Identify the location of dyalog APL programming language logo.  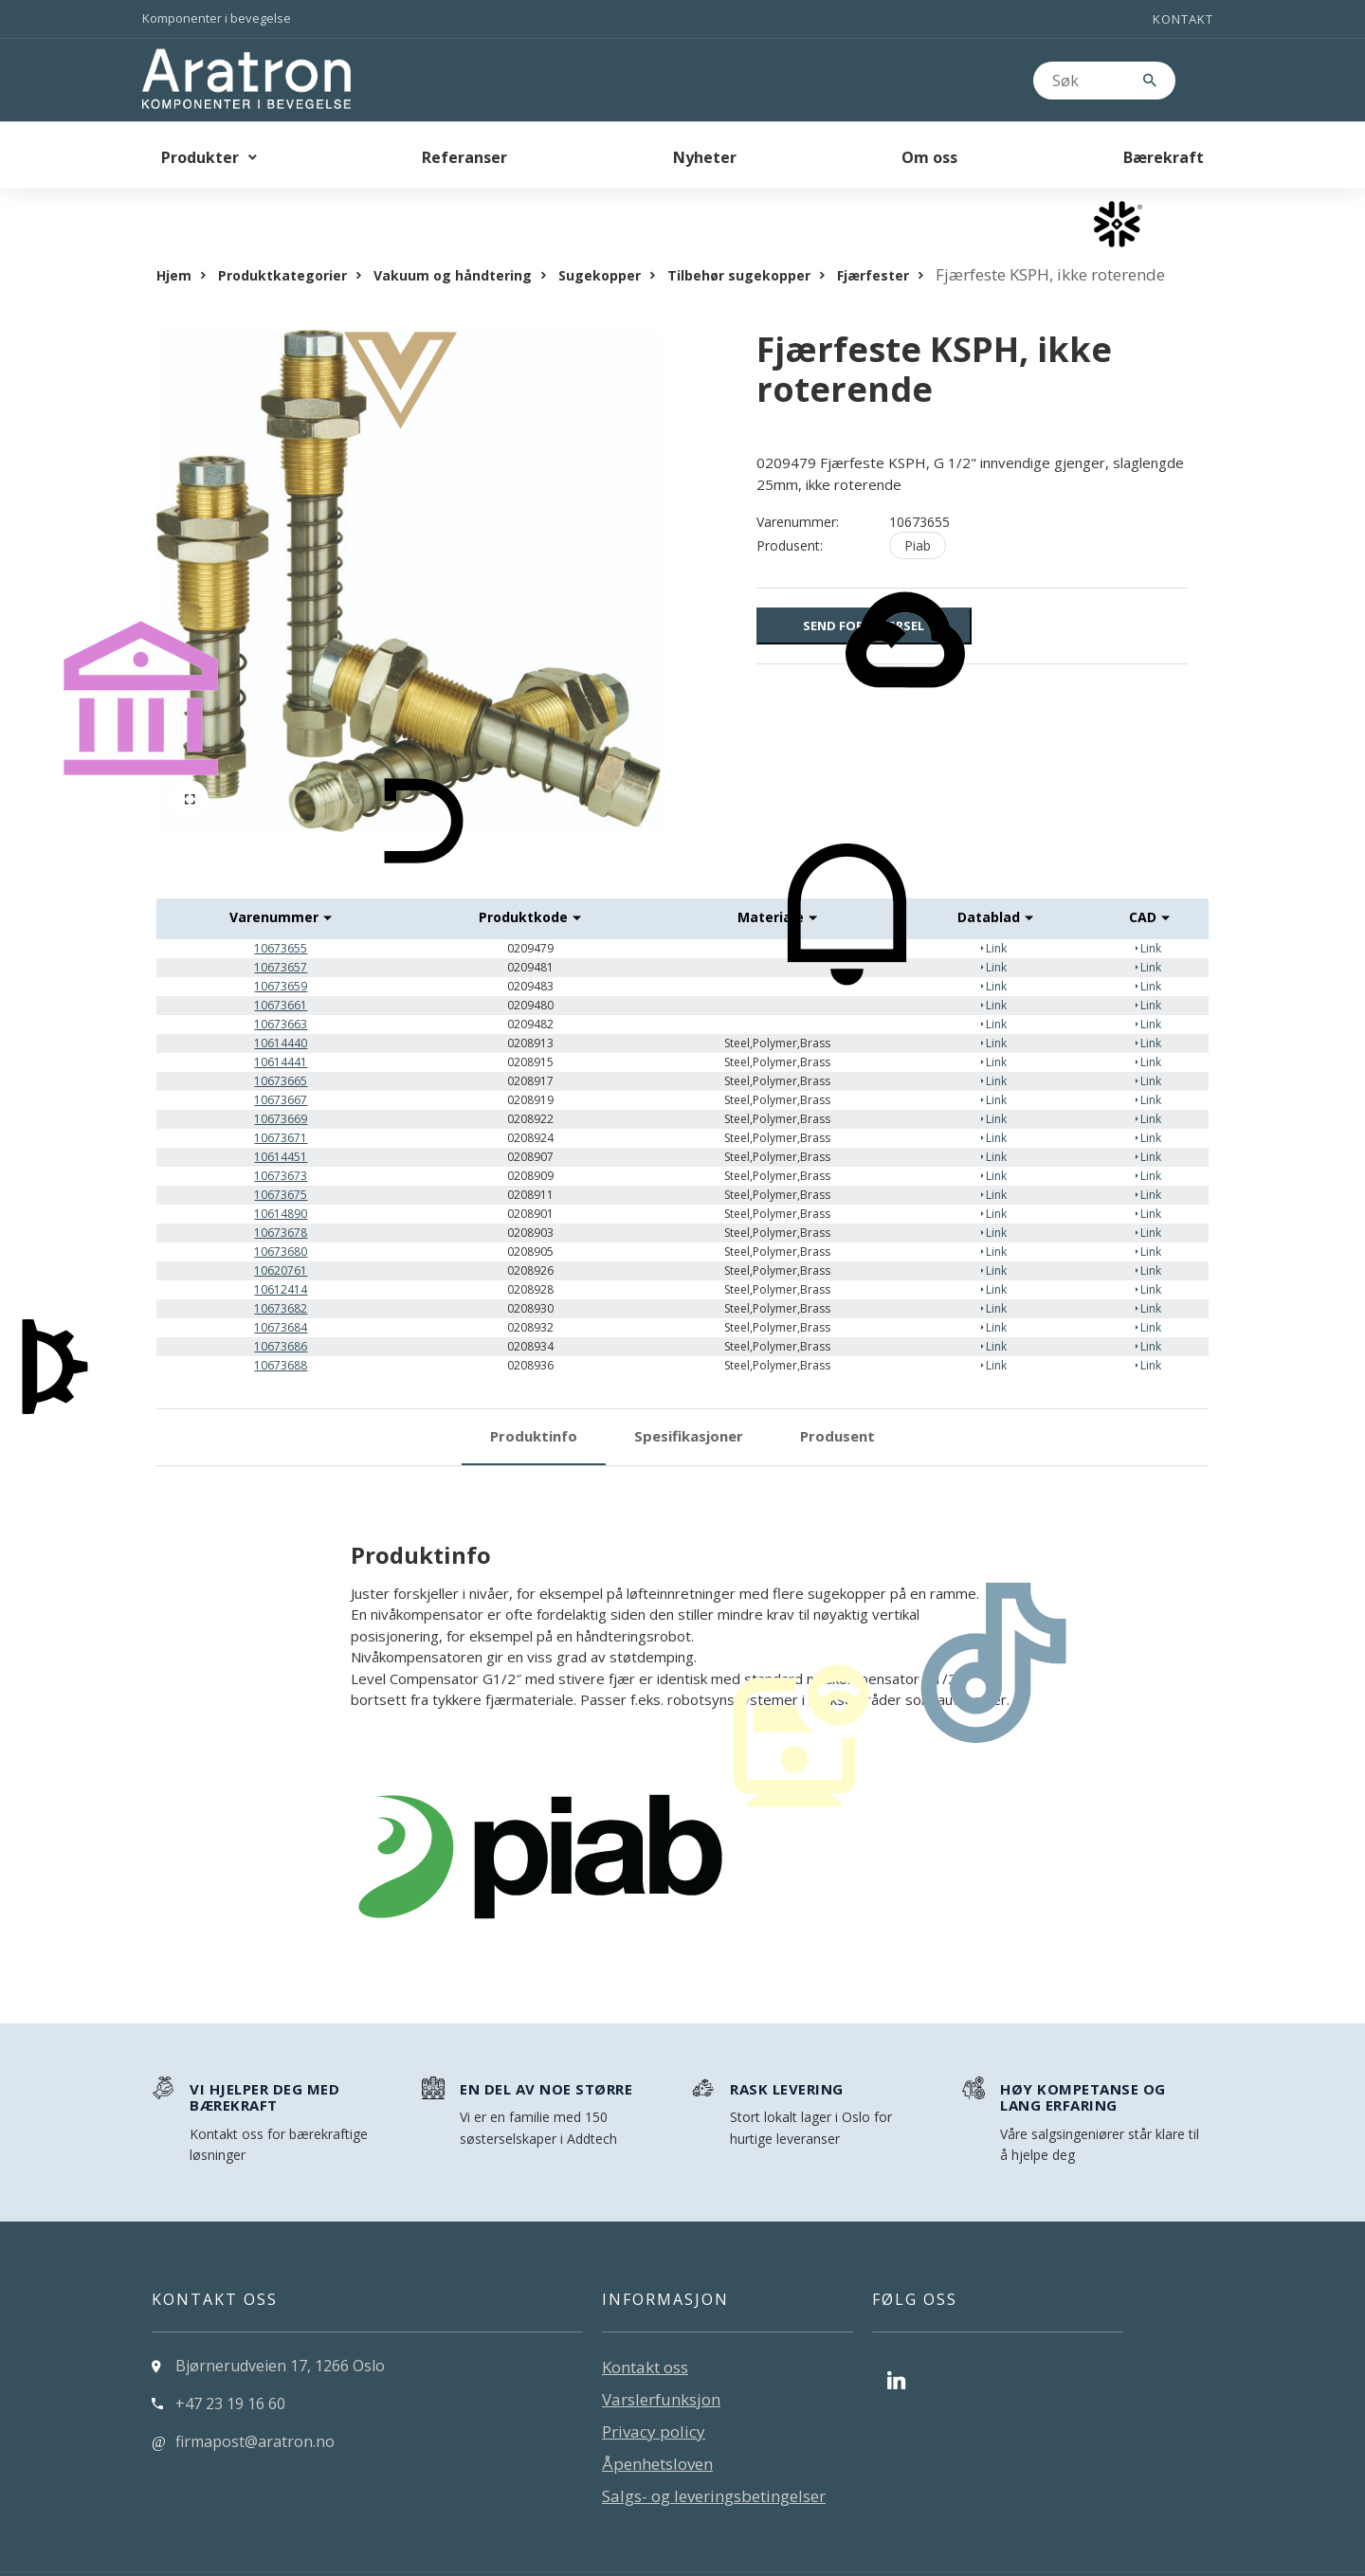
(424, 821).